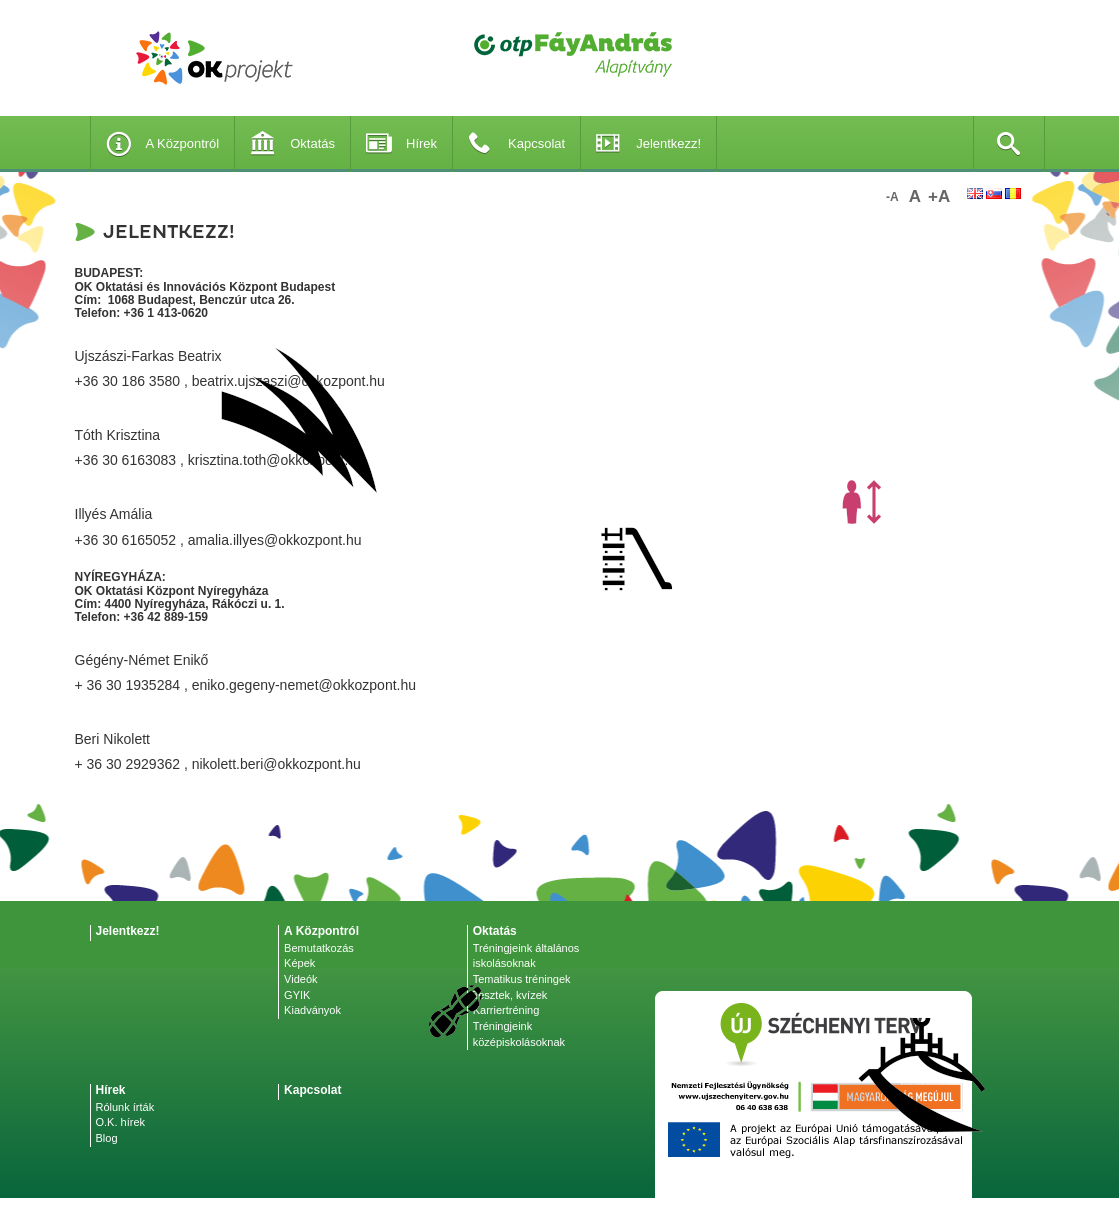  I want to click on view fortified settlement or stronghold location, so click(921, 1071).